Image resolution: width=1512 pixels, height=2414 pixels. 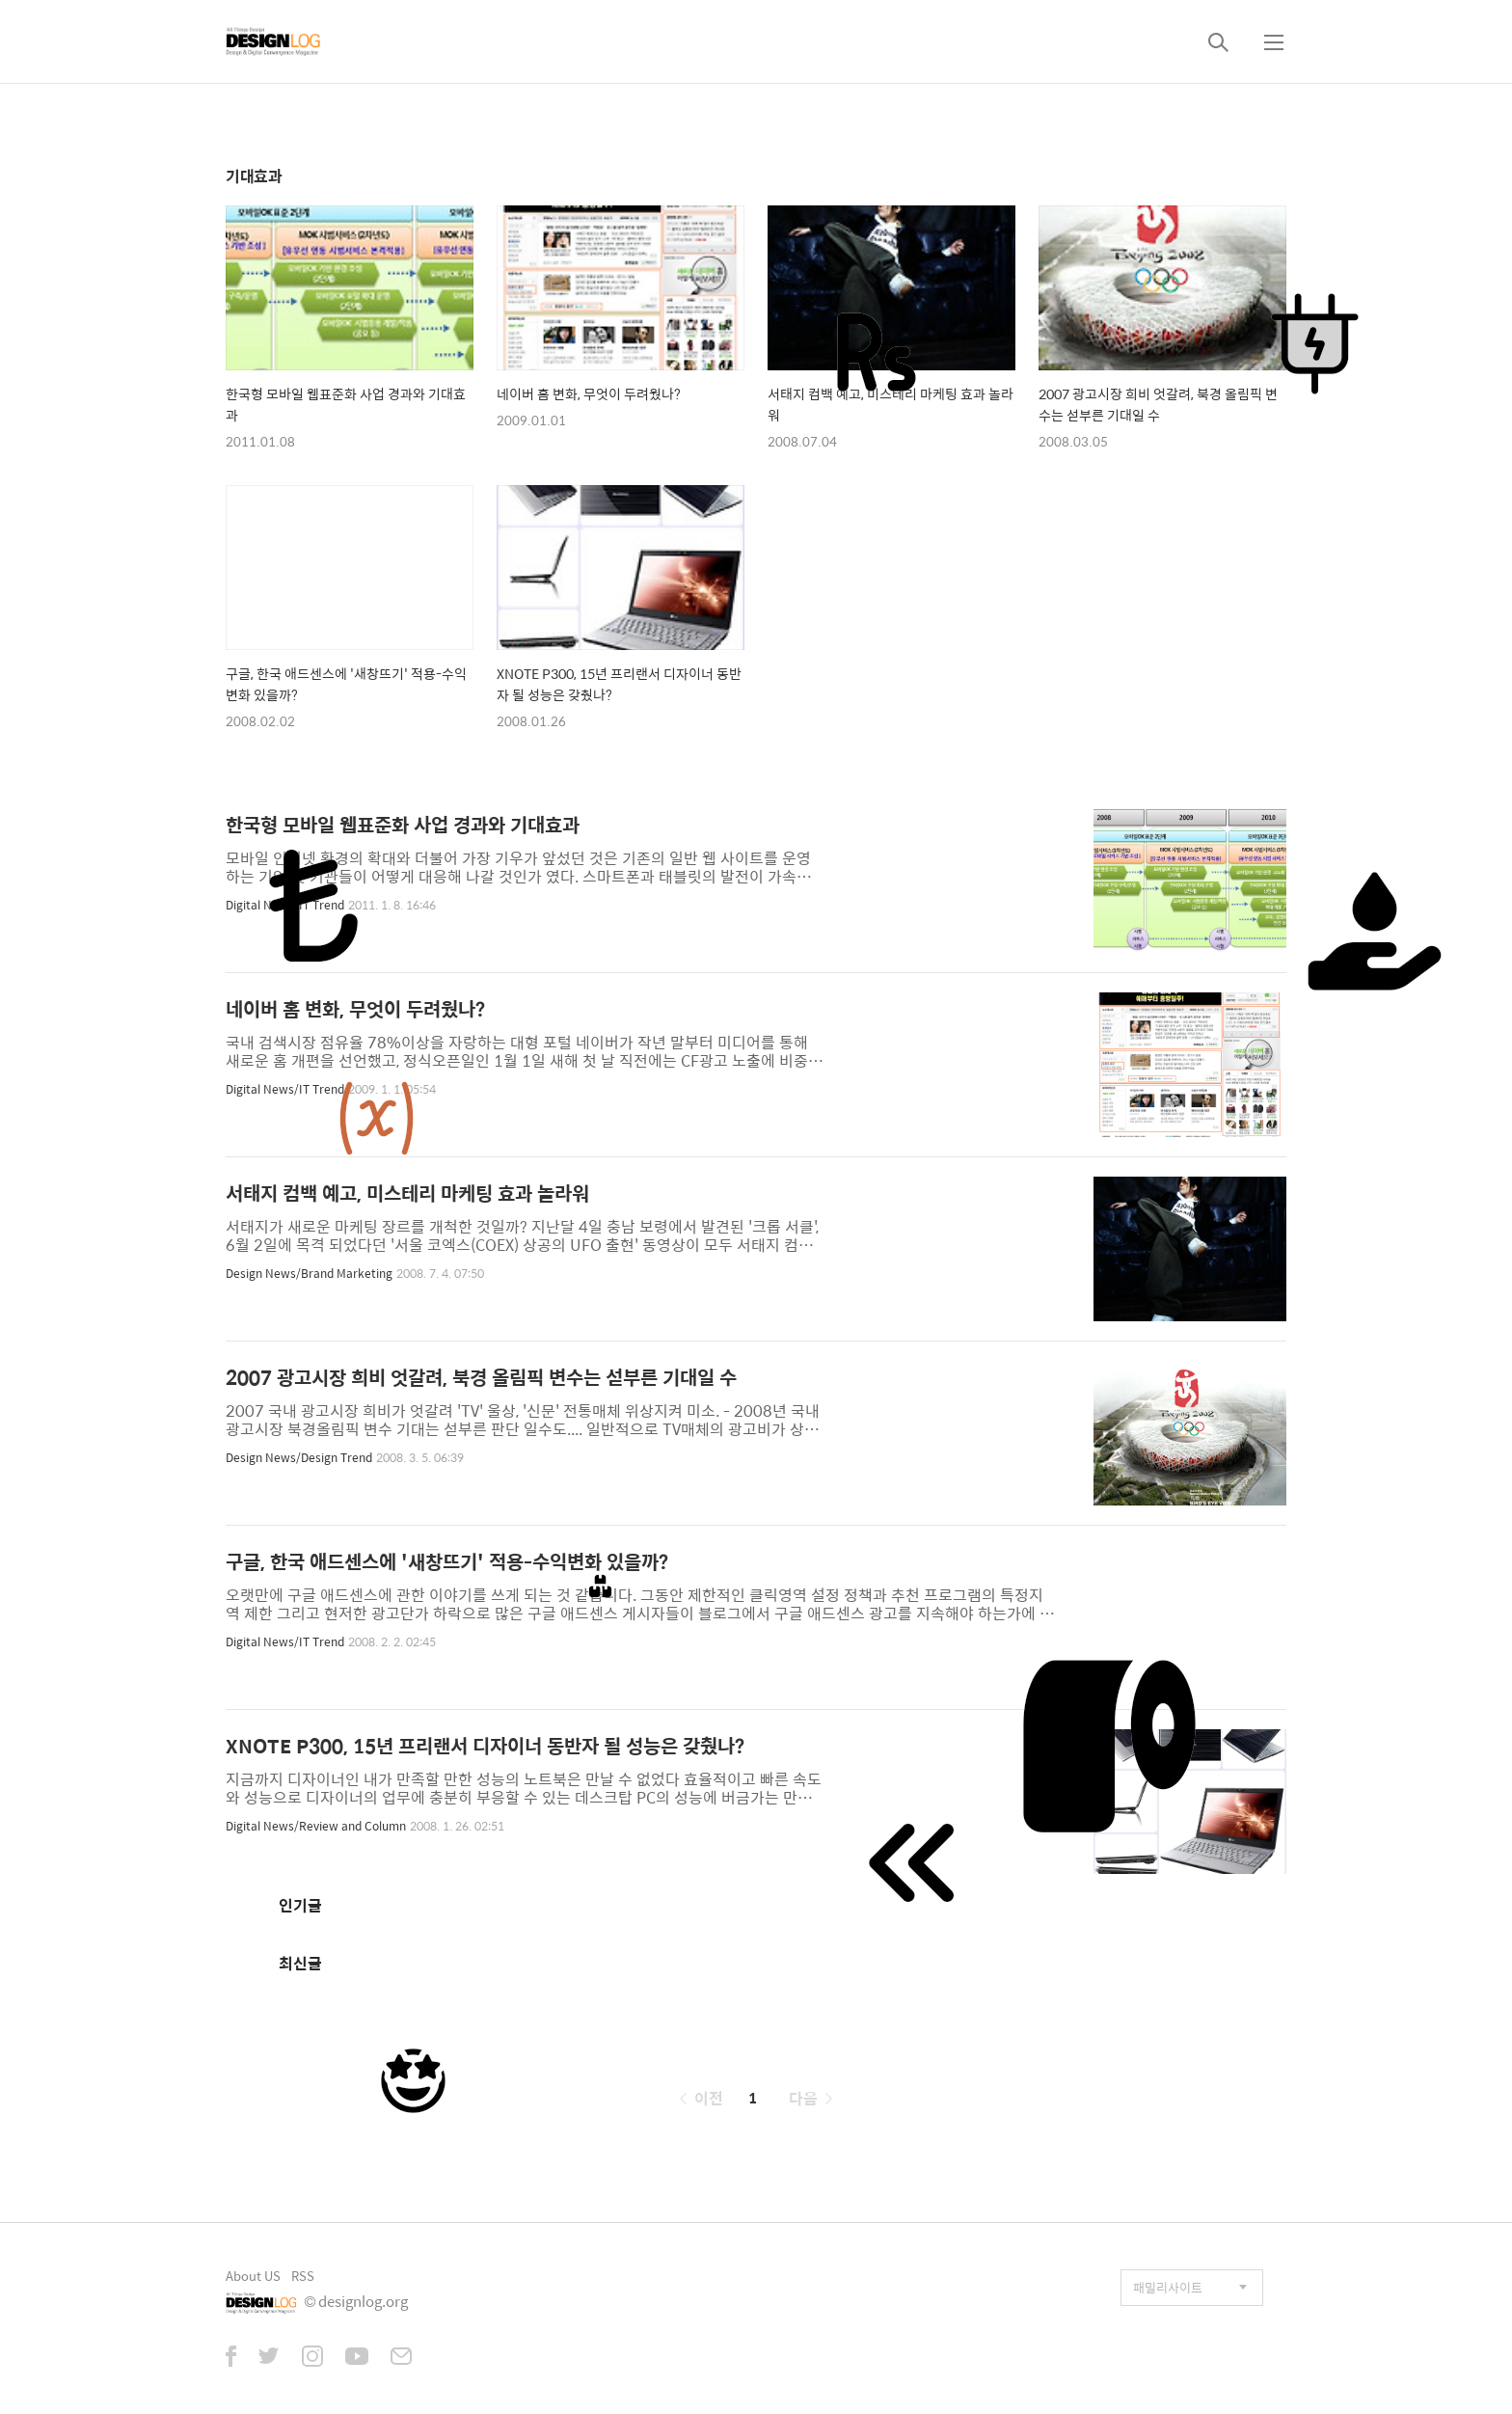 I want to click on indicates Indian rupee currency, so click(x=877, y=352).